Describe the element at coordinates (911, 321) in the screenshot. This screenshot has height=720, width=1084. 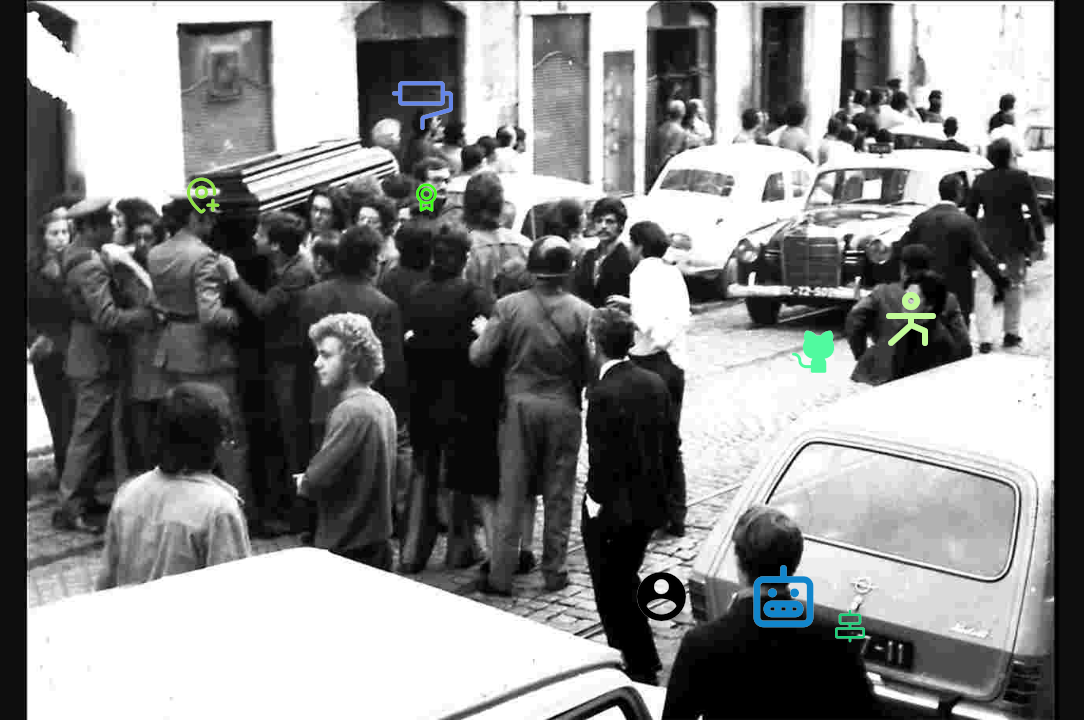
I see `access tai chi or meditation exercises` at that location.